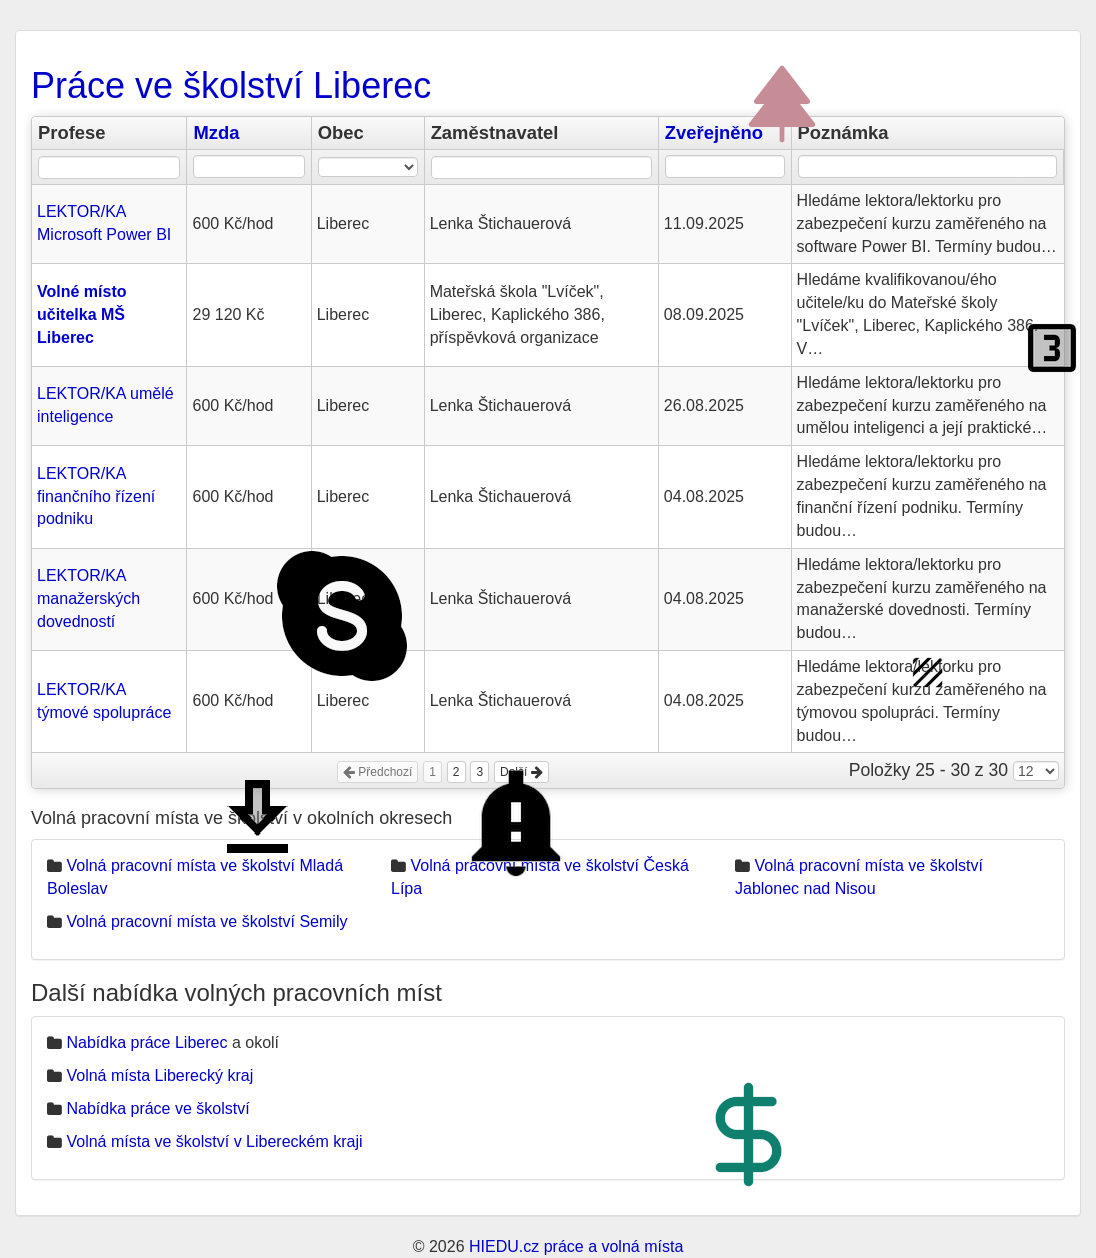 This screenshot has width=1096, height=1258. What do you see at coordinates (516, 822) in the screenshot?
I see `important notification requiring attention` at bounding box center [516, 822].